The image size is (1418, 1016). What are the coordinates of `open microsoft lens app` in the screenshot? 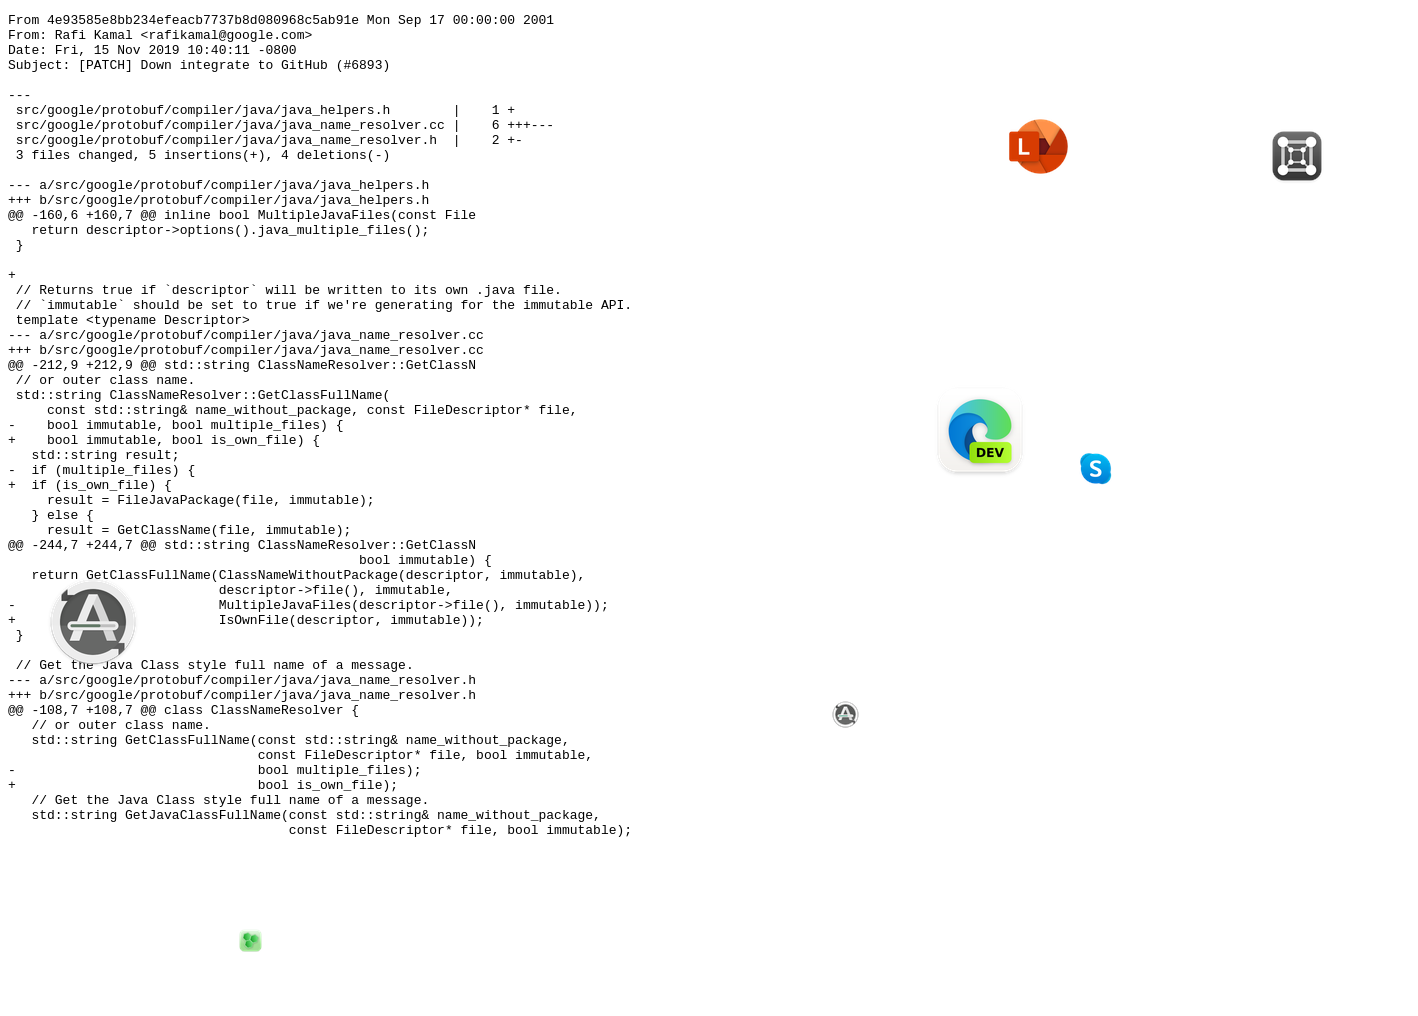 It's located at (1038, 146).